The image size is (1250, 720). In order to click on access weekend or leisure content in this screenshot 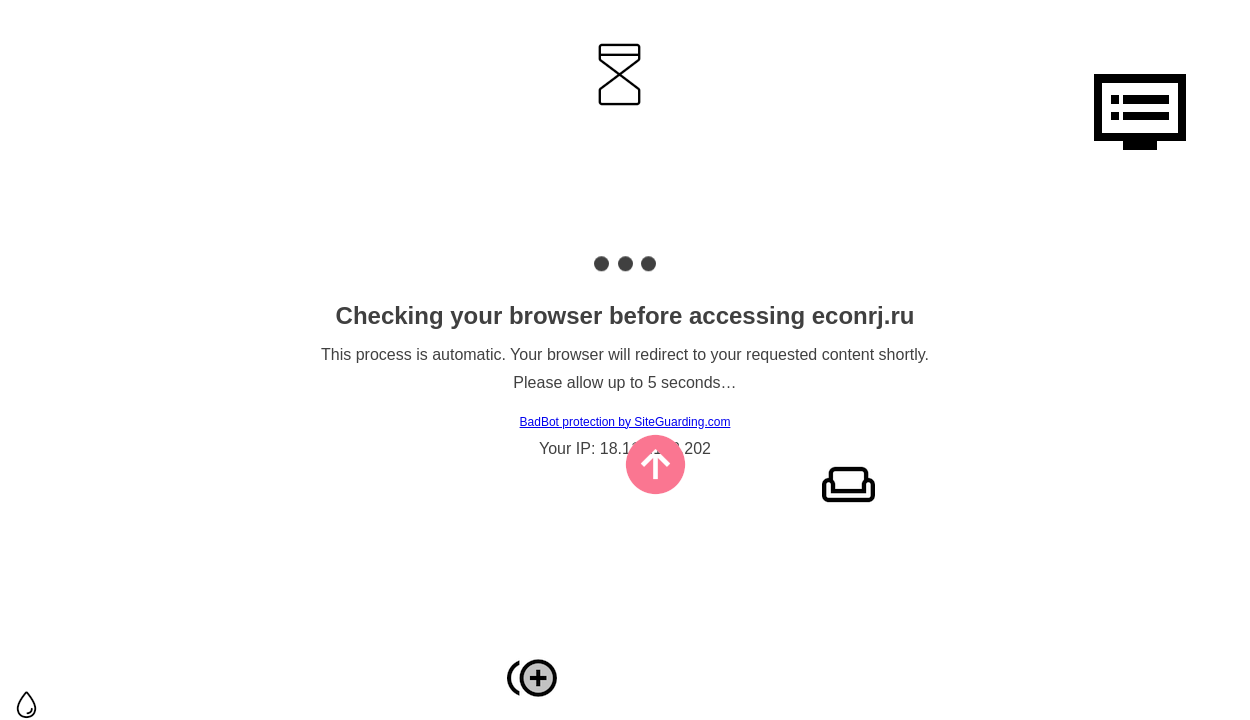, I will do `click(848, 484)`.